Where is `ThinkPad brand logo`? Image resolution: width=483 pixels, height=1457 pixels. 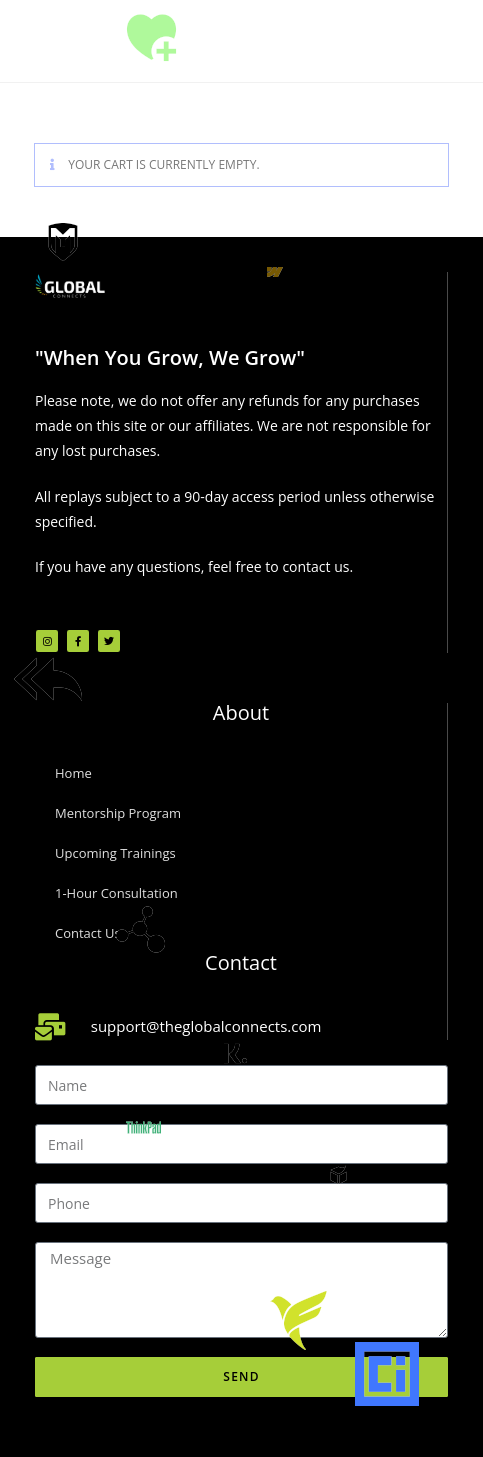
ThinkPad brand logo is located at coordinates (143, 1127).